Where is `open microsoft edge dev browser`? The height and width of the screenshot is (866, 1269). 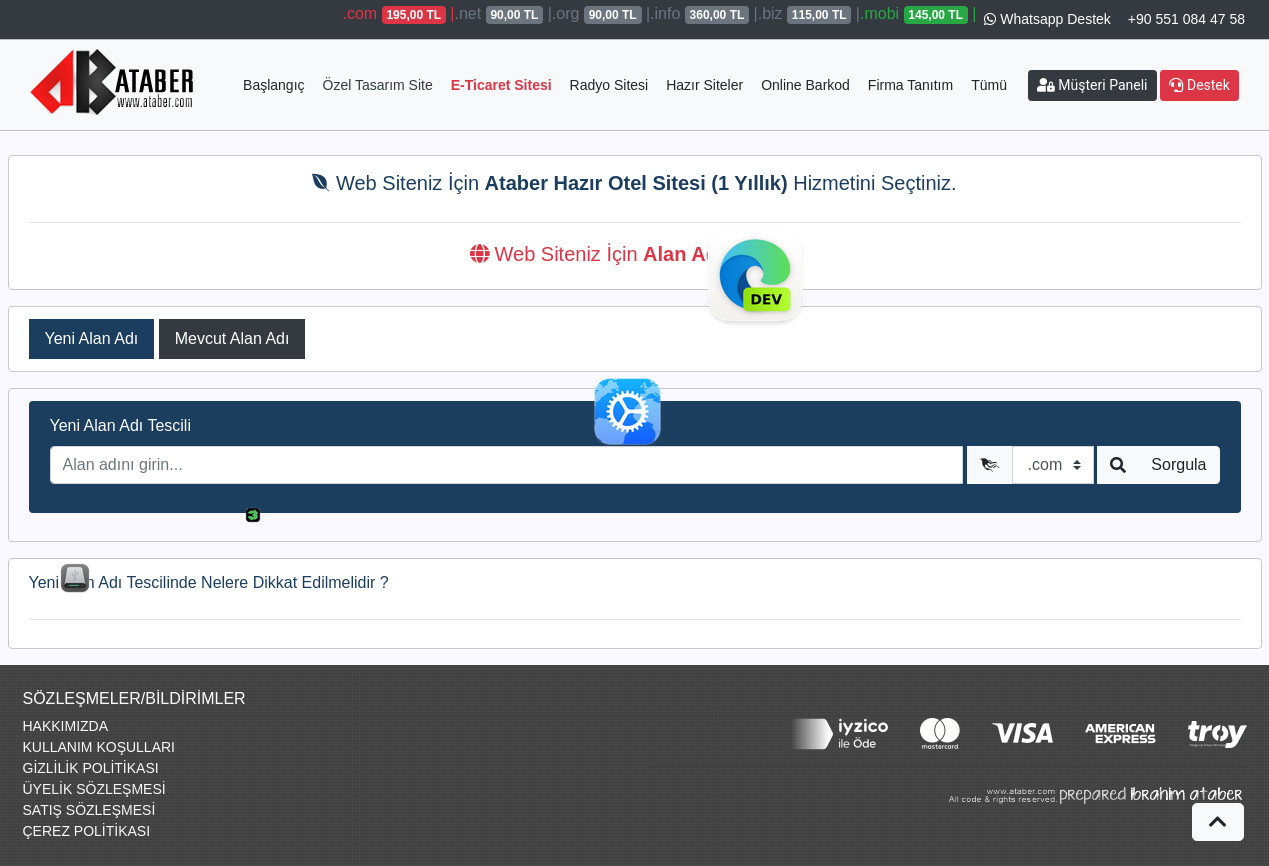 open microsoft edge dev browser is located at coordinates (755, 274).